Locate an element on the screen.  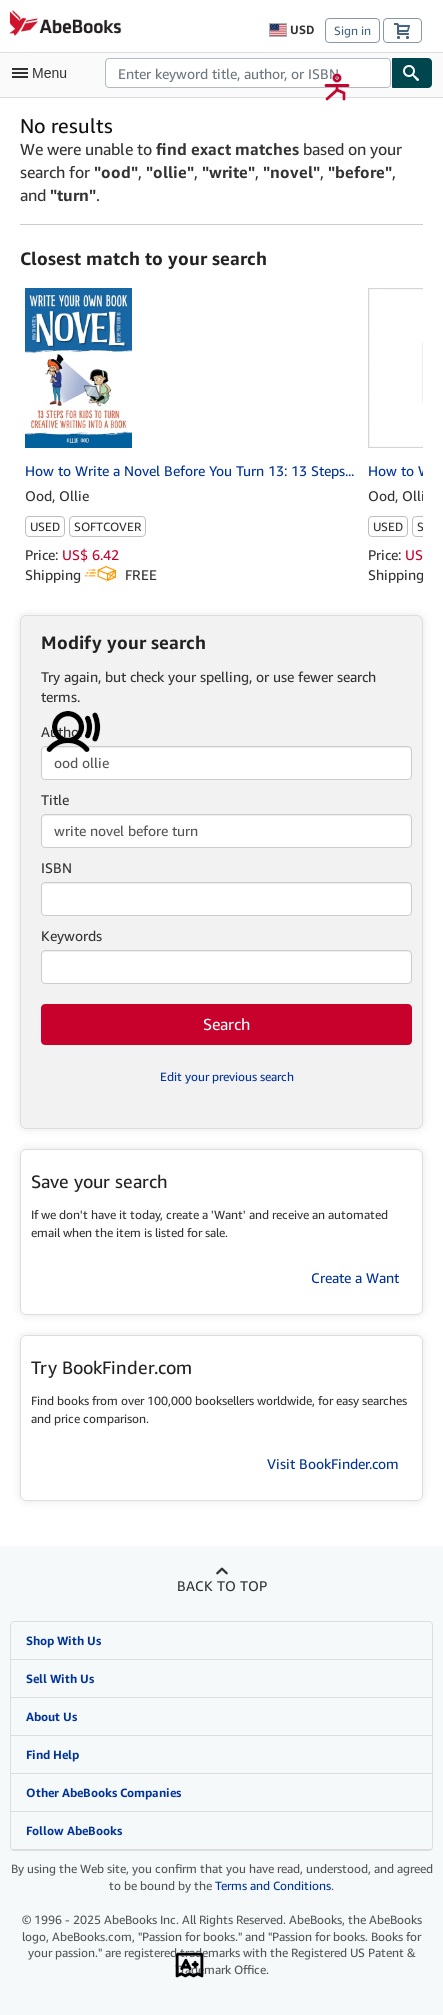
access tai chi or meditation exercises is located at coordinates (337, 88).